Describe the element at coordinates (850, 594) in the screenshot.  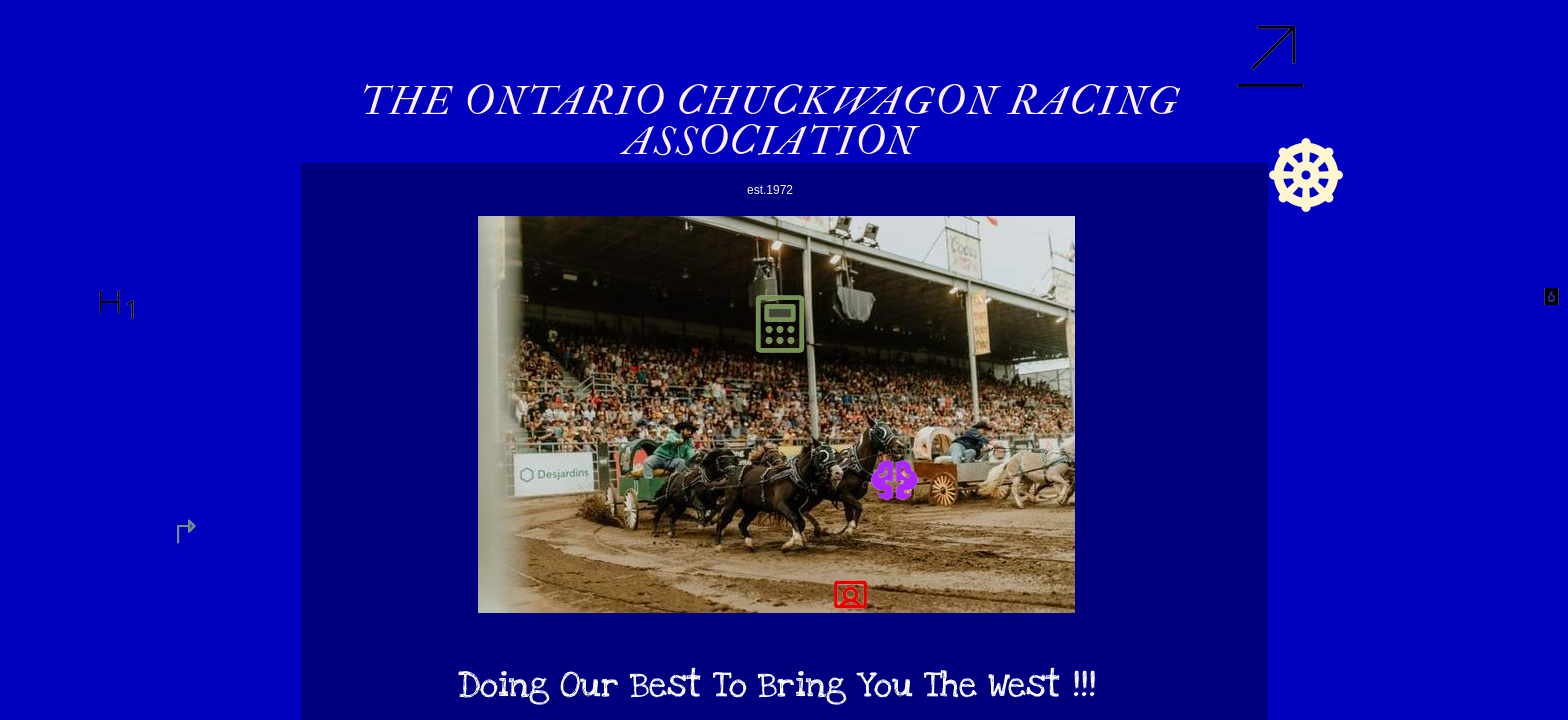
I see `view user profile` at that location.